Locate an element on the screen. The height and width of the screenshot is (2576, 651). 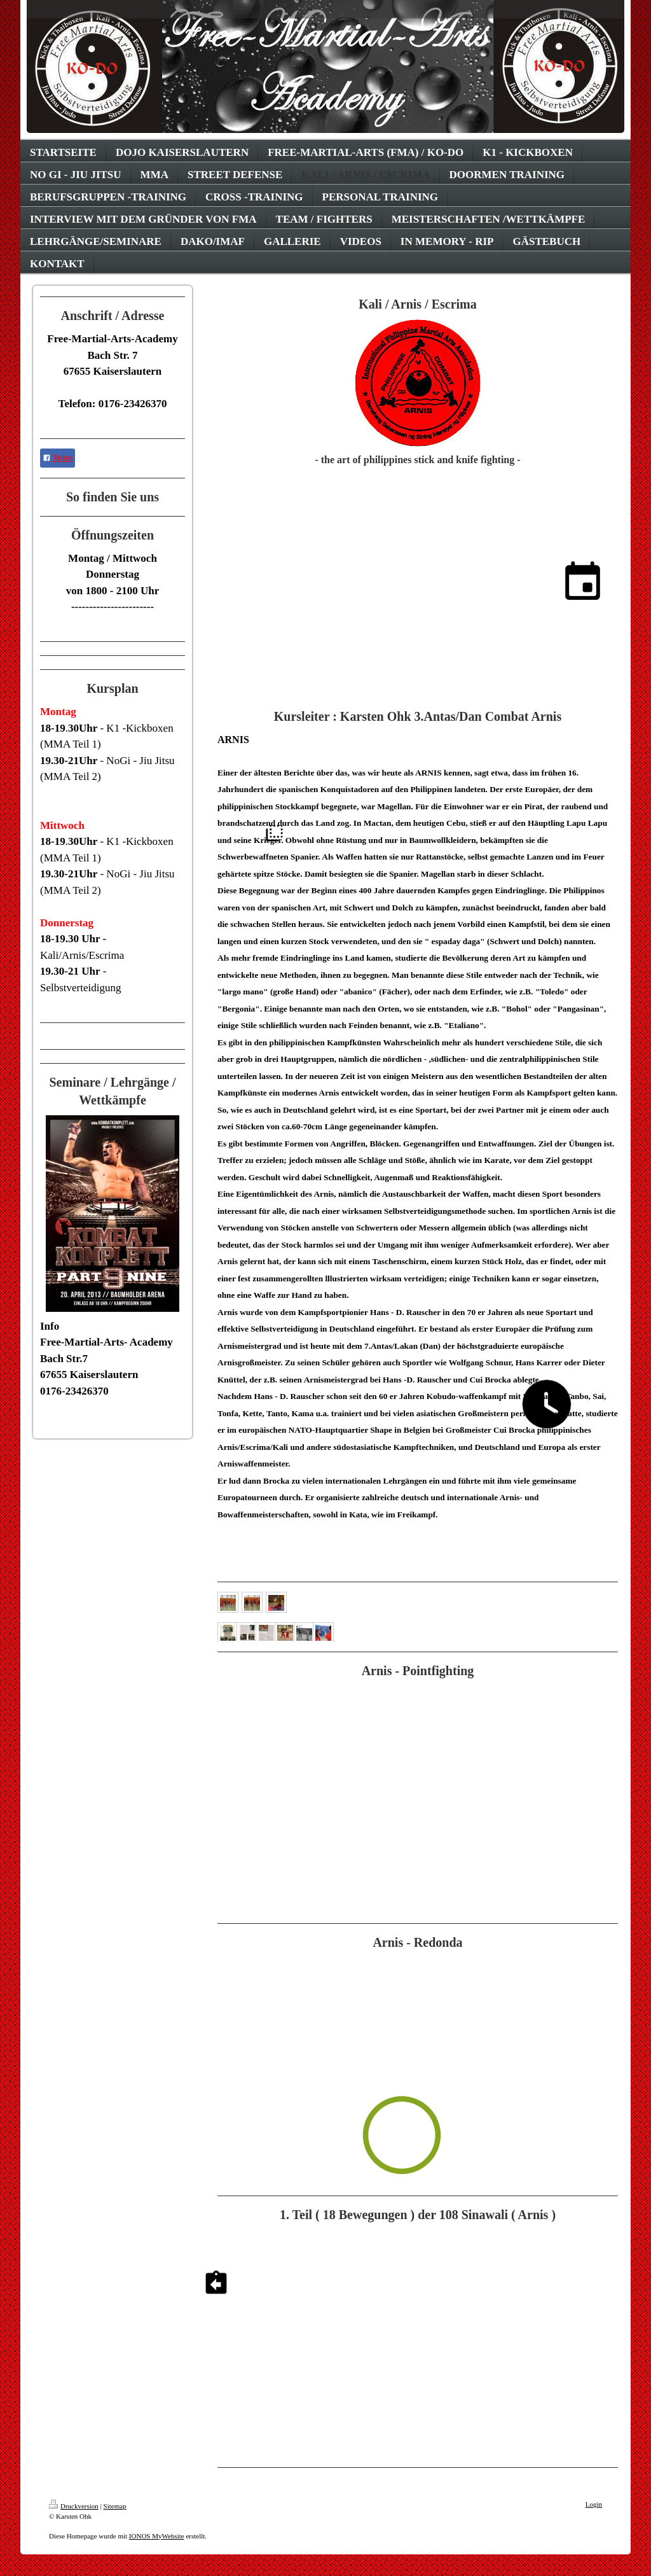
save to watch later is located at coordinates (547, 1404).